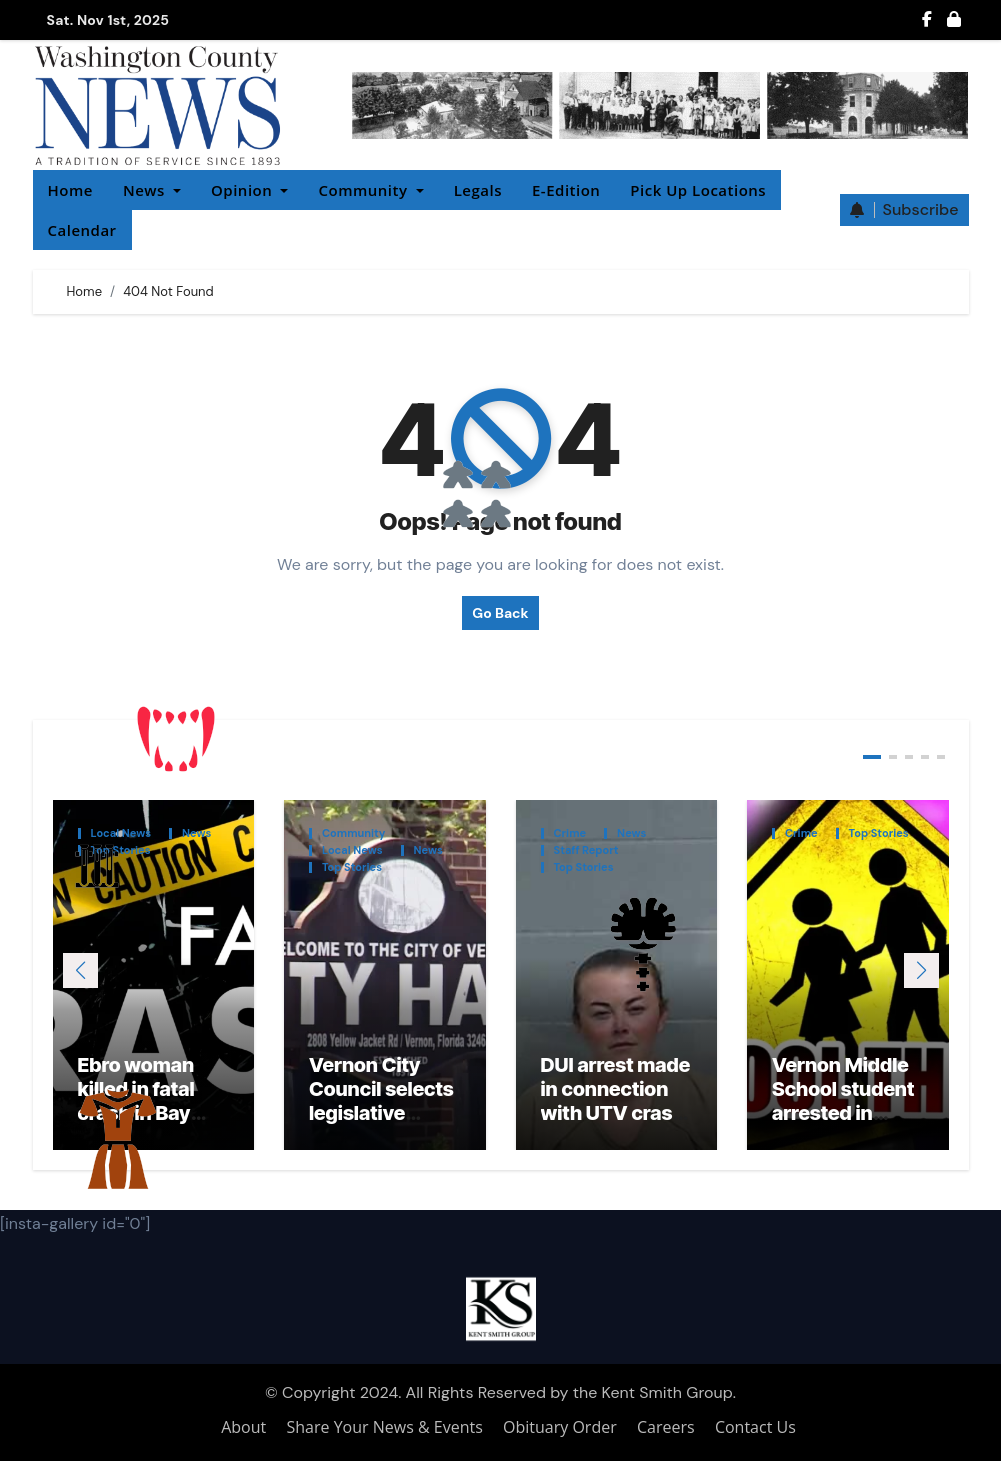 The width and height of the screenshot is (1001, 1461). What do you see at coordinates (176, 739) in the screenshot?
I see `select vampire or monster character type` at bounding box center [176, 739].